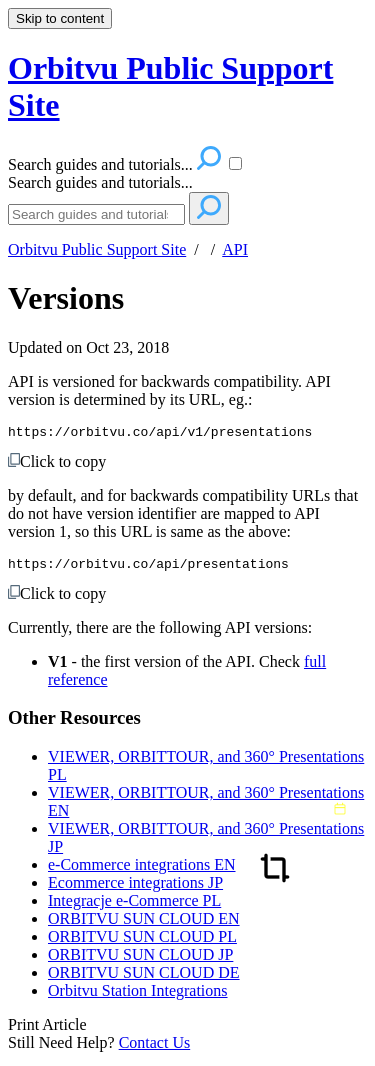 The height and width of the screenshot is (1066, 375). I want to click on view calendar or schedule, so click(340, 809).